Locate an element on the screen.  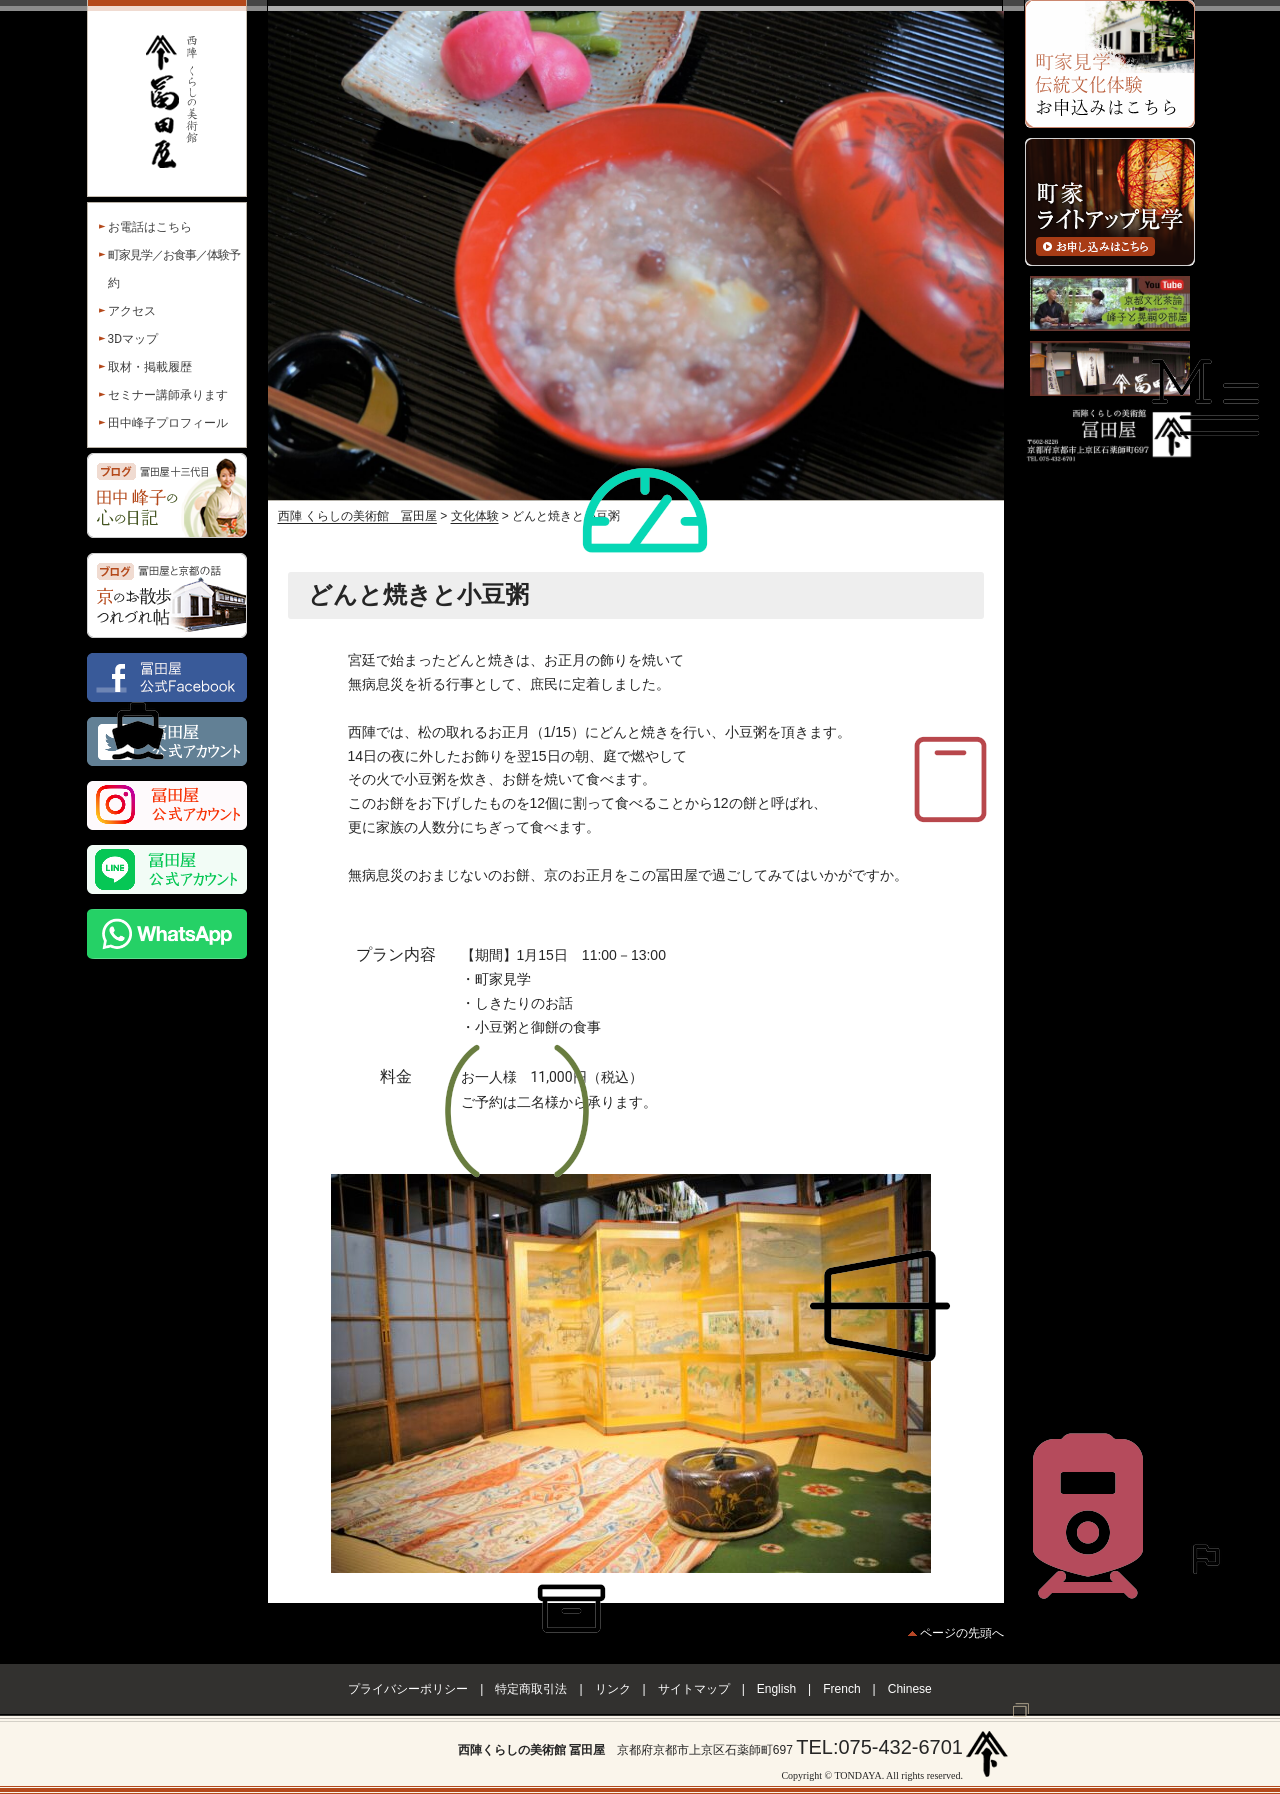
view stacked cards or layers is located at coordinates (1021, 1710).